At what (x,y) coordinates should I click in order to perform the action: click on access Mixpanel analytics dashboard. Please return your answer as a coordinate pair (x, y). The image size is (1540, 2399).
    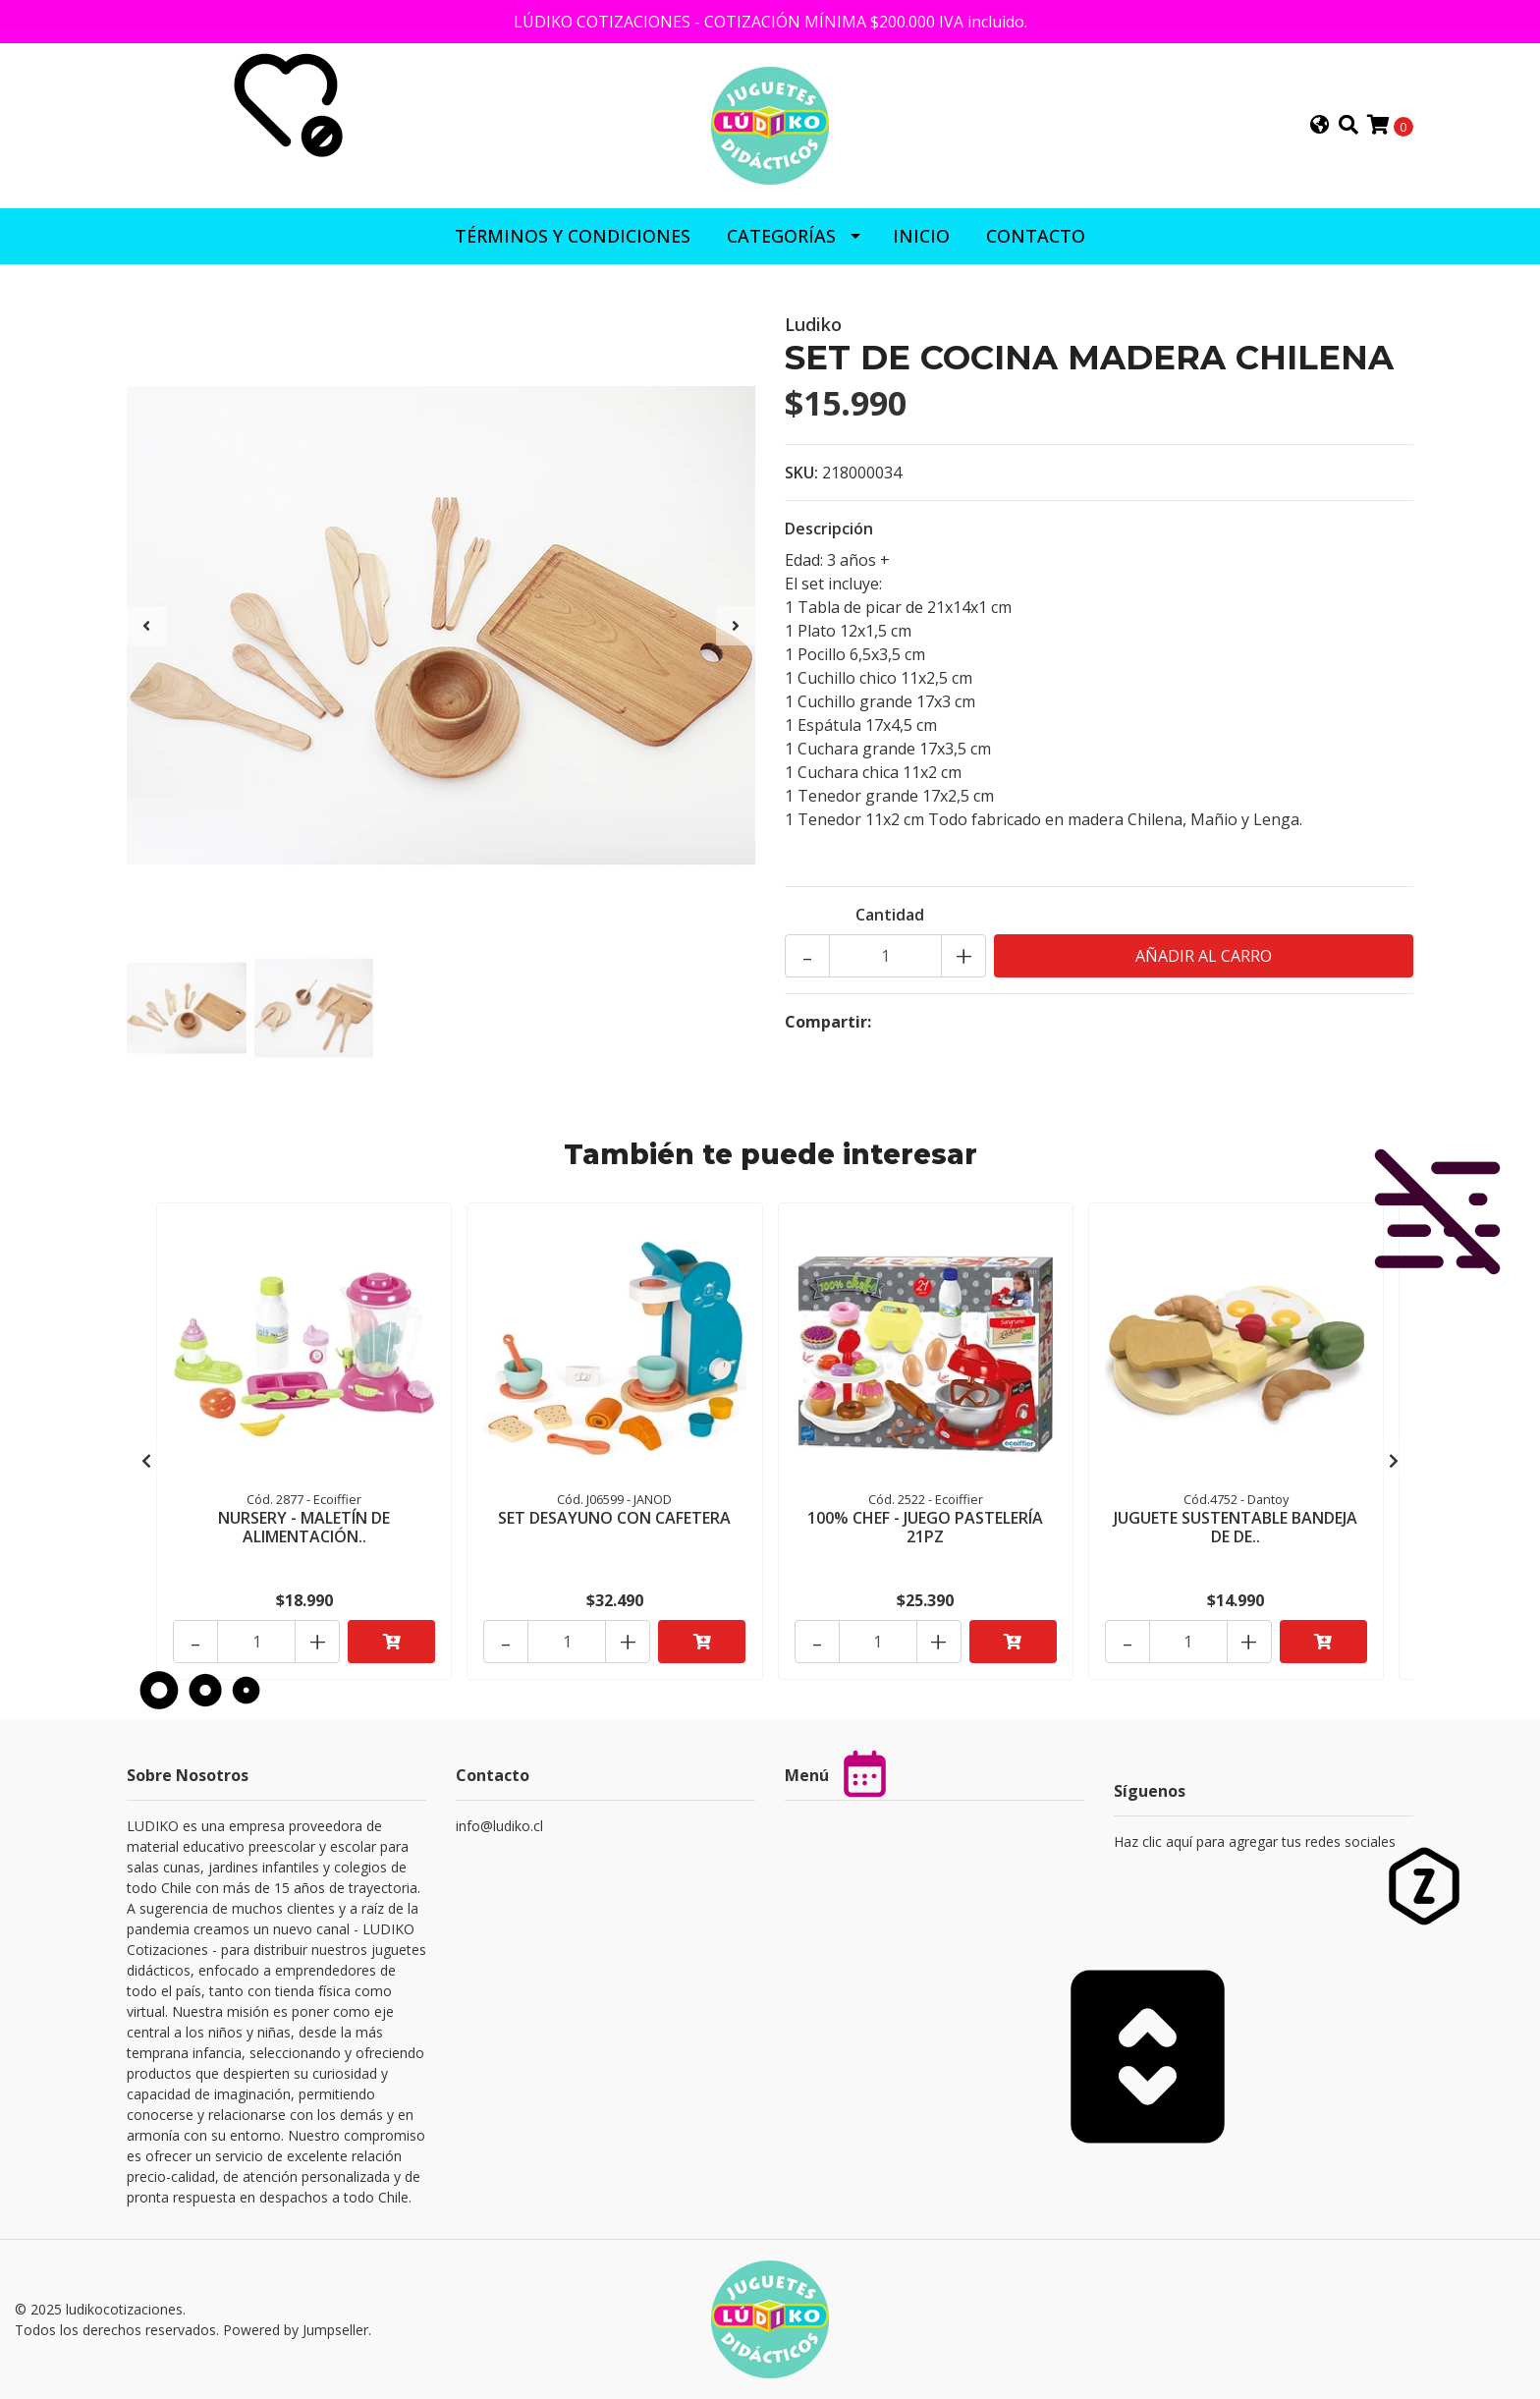
    Looking at the image, I should click on (199, 1690).